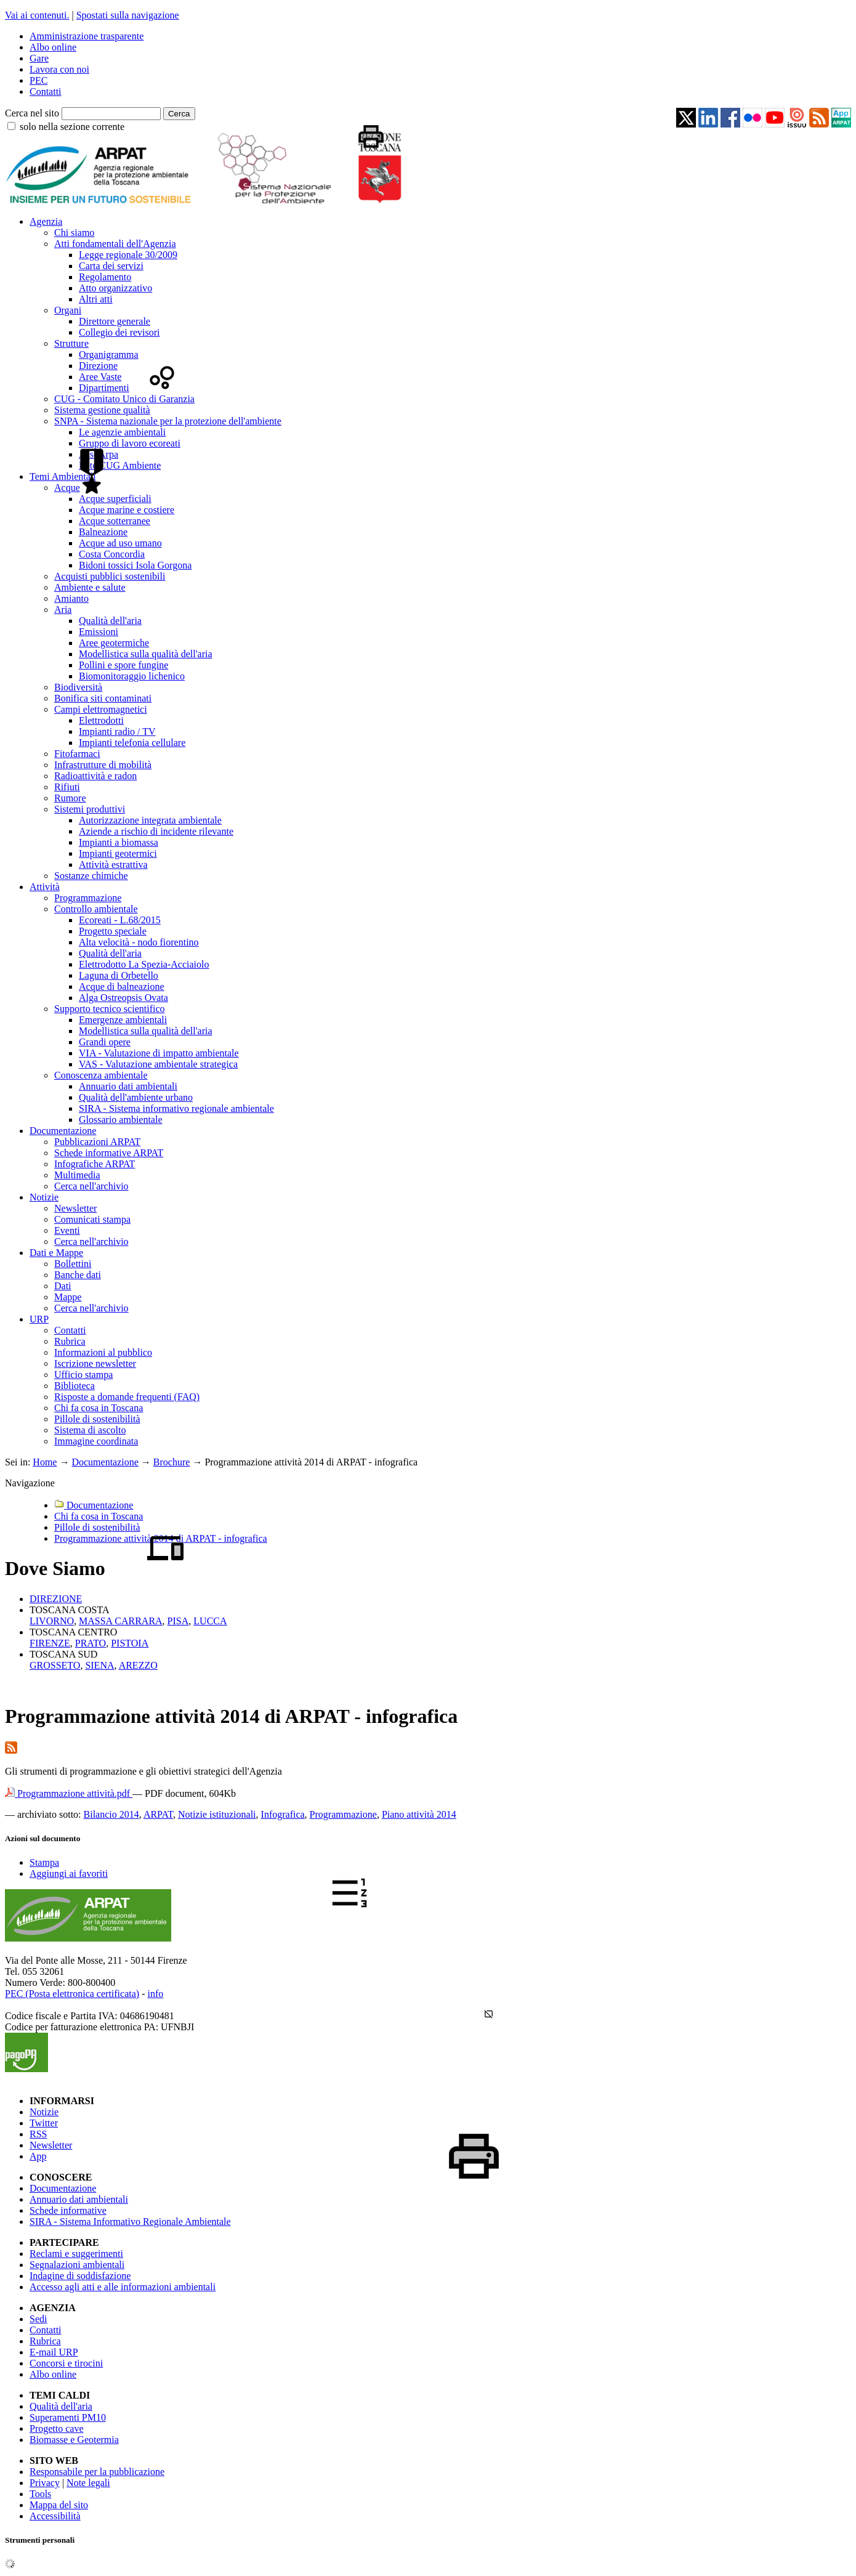 The image size is (856, 2576). Describe the element at coordinates (474, 2156) in the screenshot. I see `print current document or page` at that location.